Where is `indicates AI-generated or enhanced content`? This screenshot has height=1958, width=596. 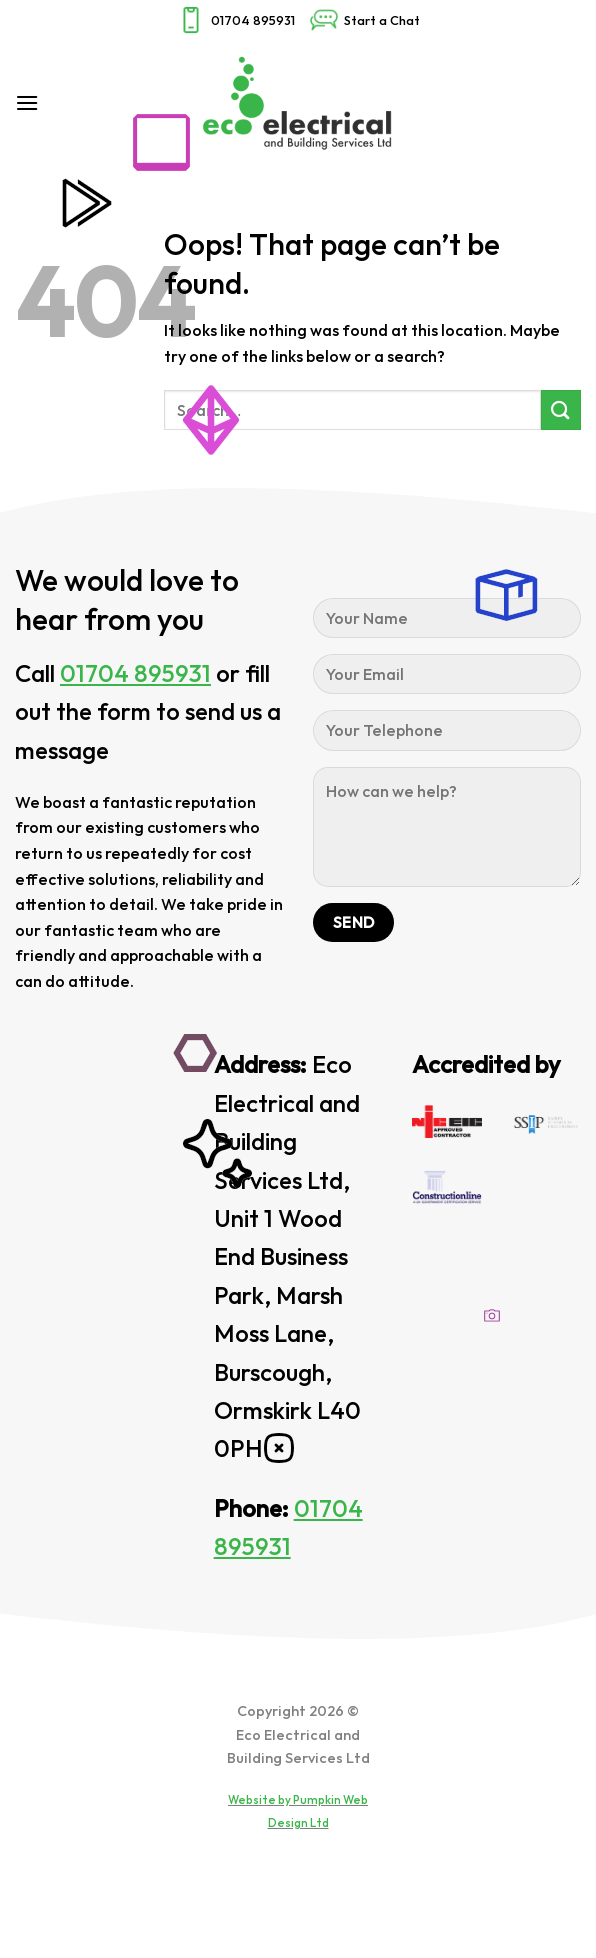
indicates AI-generated or enhanced content is located at coordinates (217, 1153).